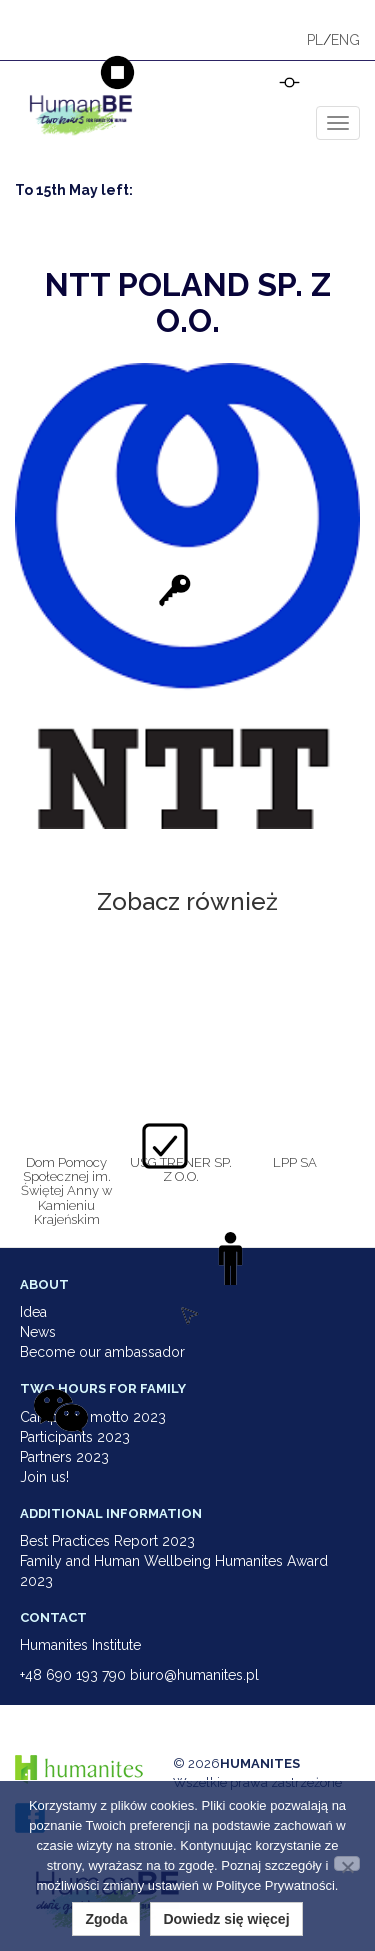  I want to click on open WeChat messaging app, so click(61, 1411).